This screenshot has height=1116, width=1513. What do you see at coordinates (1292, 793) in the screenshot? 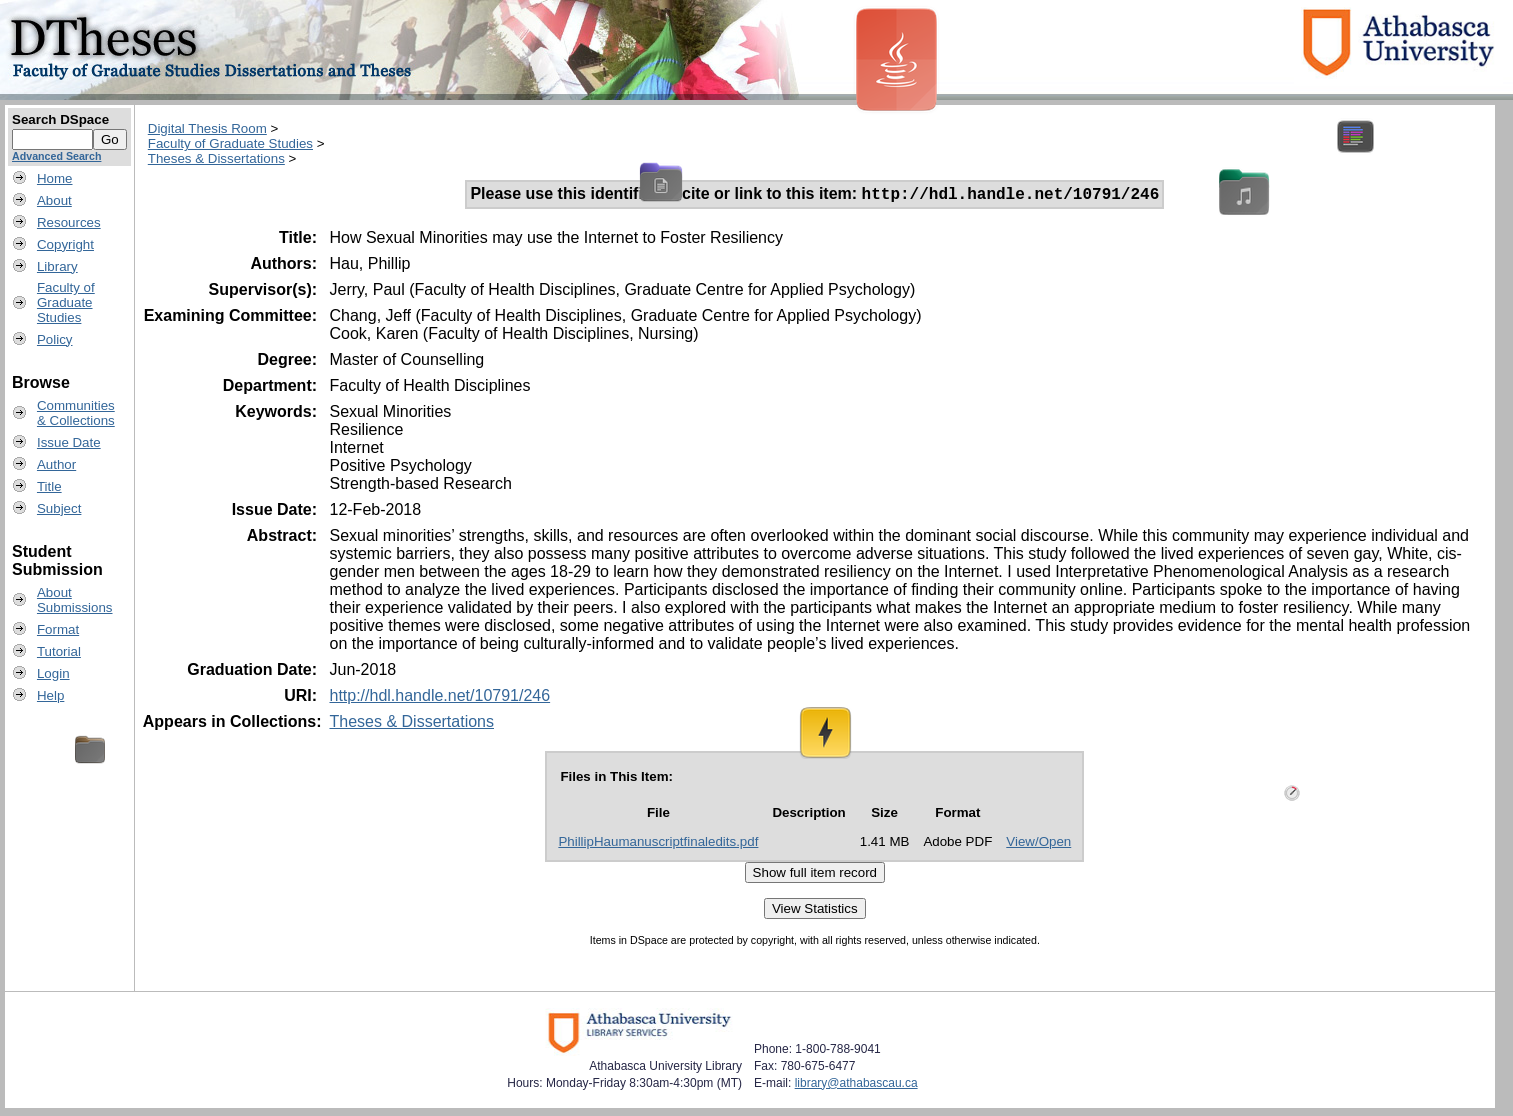
I see `open sysprof system profiler` at bounding box center [1292, 793].